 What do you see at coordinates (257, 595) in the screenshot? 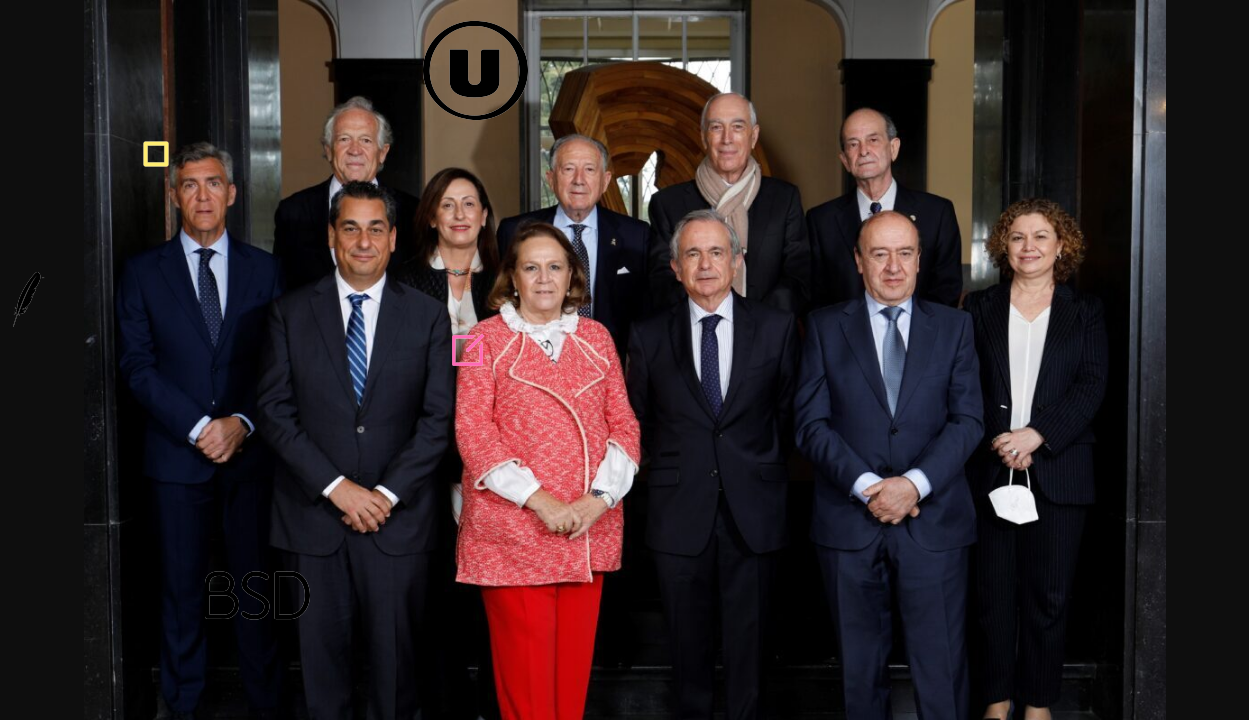
I see `BSD operating system logo` at bounding box center [257, 595].